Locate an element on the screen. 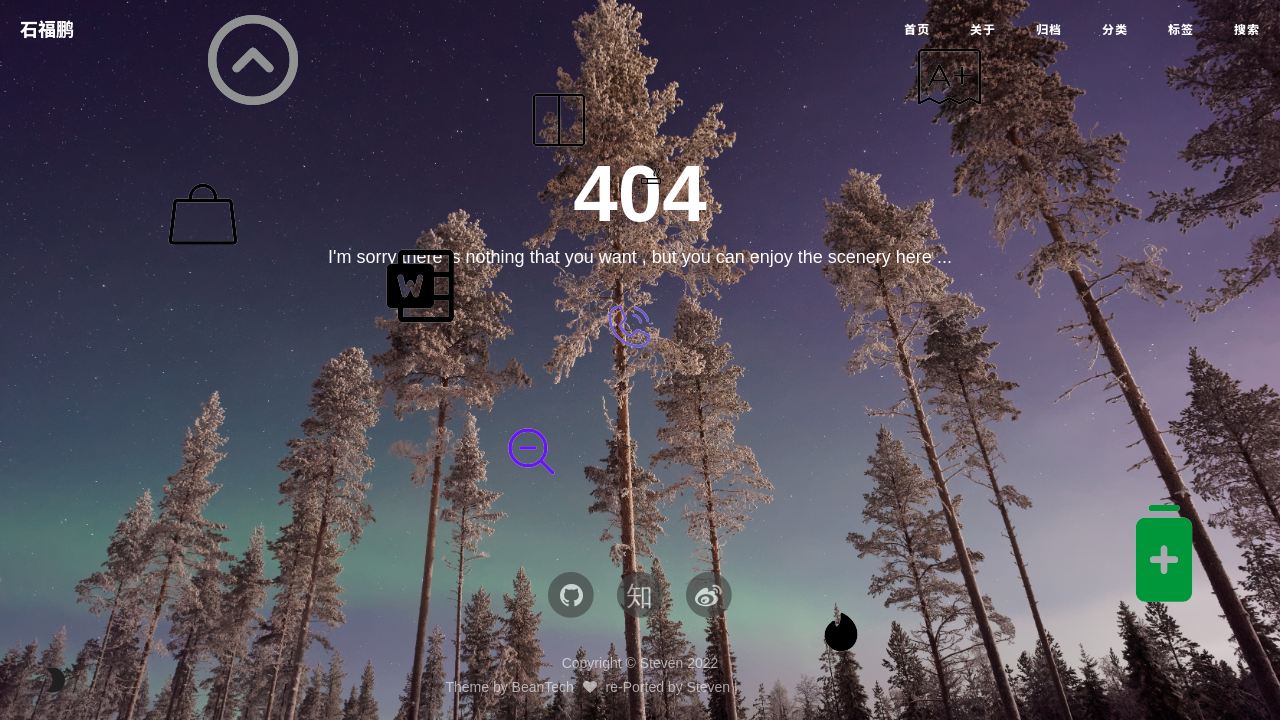  open tinder dating app is located at coordinates (841, 633).